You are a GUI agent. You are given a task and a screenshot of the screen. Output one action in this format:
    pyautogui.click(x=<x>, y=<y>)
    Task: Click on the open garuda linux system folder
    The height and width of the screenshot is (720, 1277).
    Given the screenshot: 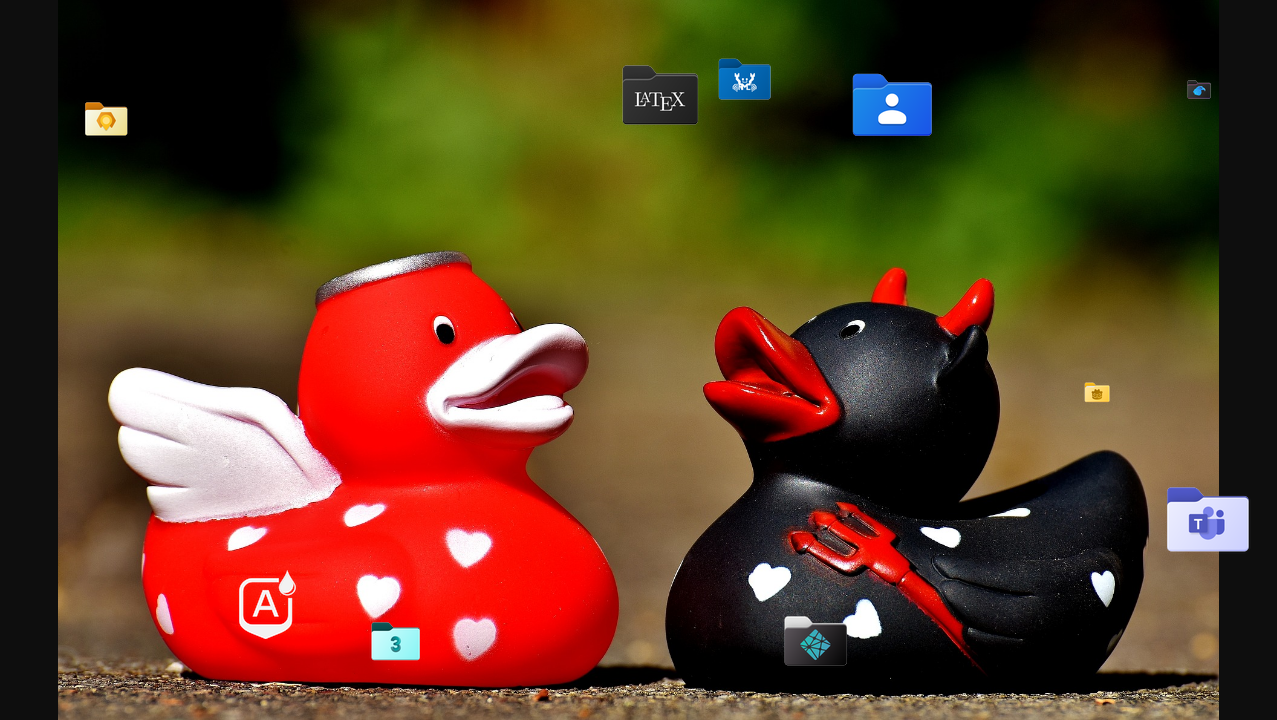 What is the action you would take?
    pyautogui.click(x=1199, y=90)
    